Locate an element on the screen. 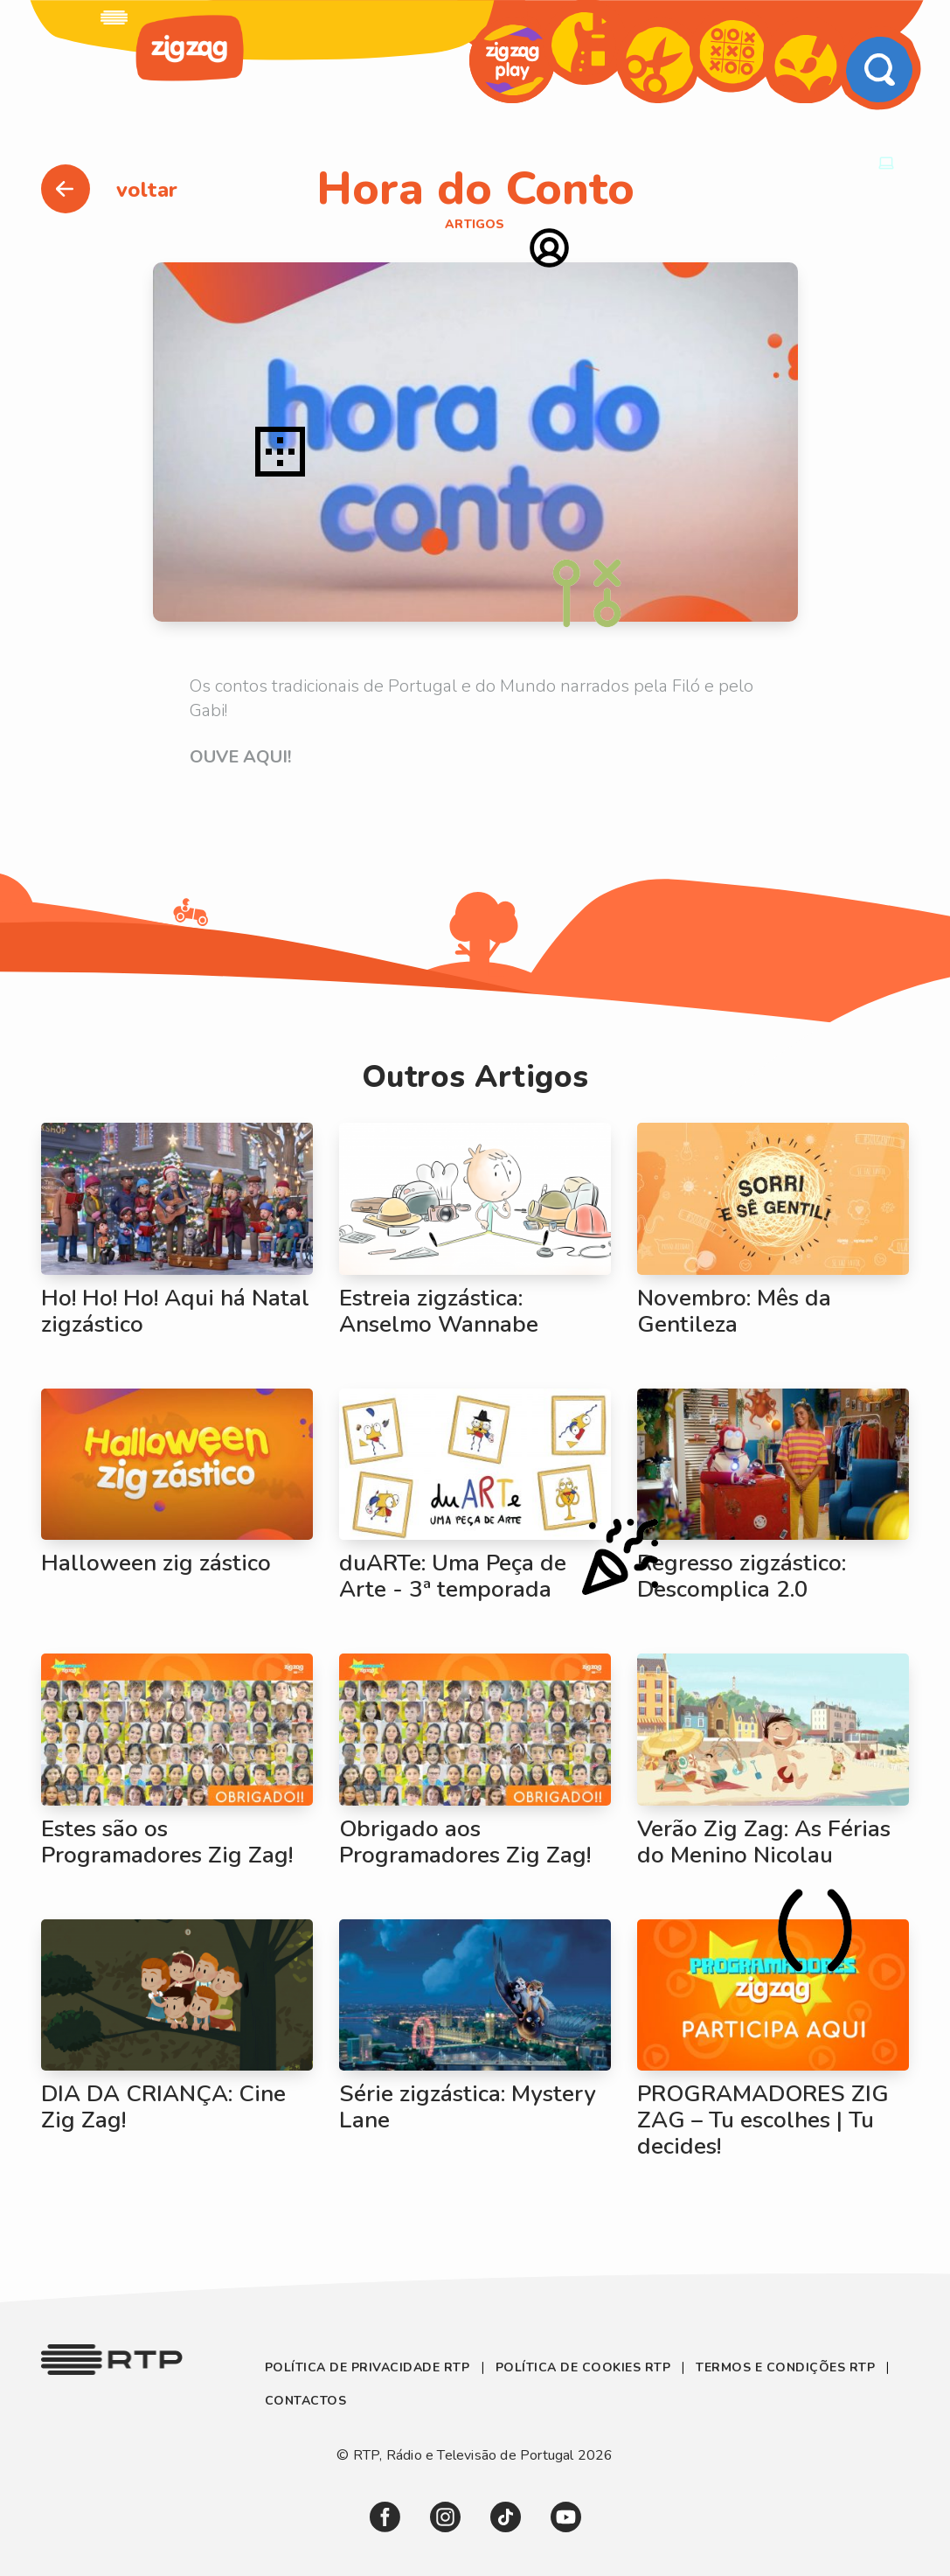  switch to desktop view is located at coordinates (886, 163).